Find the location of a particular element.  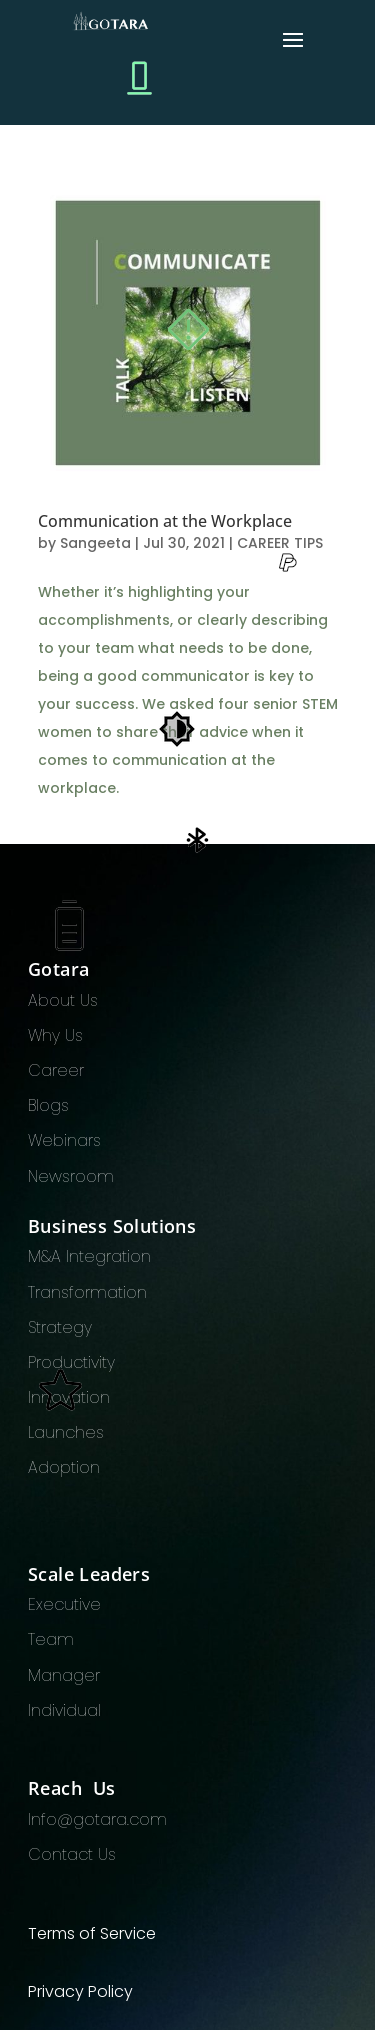

pay with paypal is located at coordinates (287, 562).